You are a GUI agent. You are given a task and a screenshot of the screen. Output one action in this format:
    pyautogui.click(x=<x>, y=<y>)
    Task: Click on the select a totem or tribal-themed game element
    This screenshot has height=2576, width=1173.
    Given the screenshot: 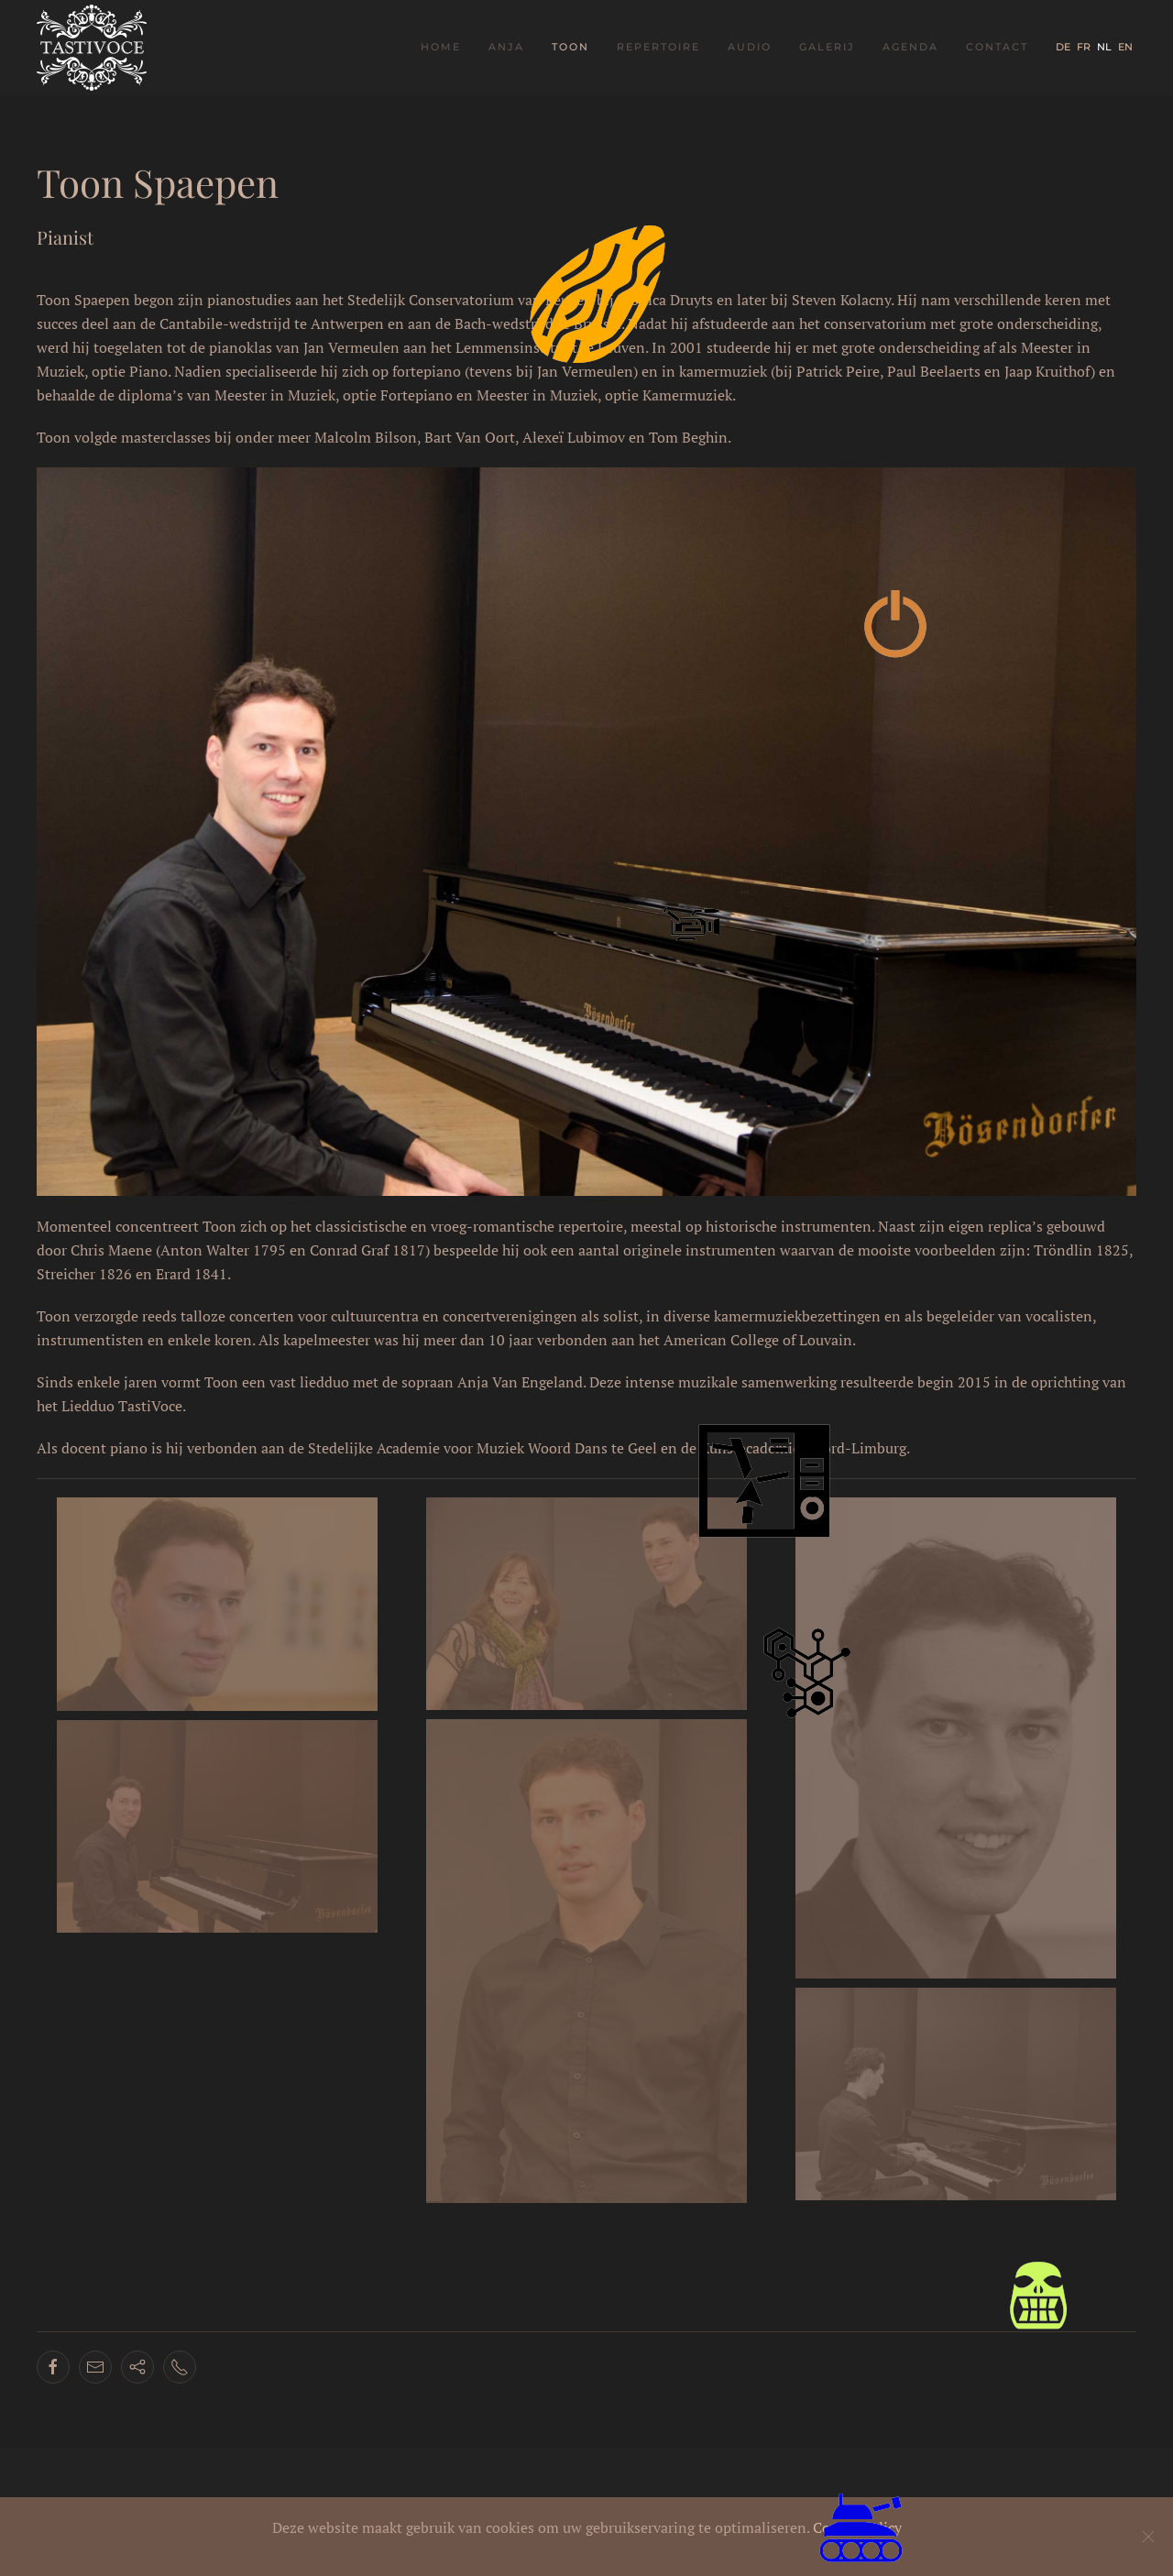 What is the action you would take?
    pyautogui.click(x=1038, y=2295)
    